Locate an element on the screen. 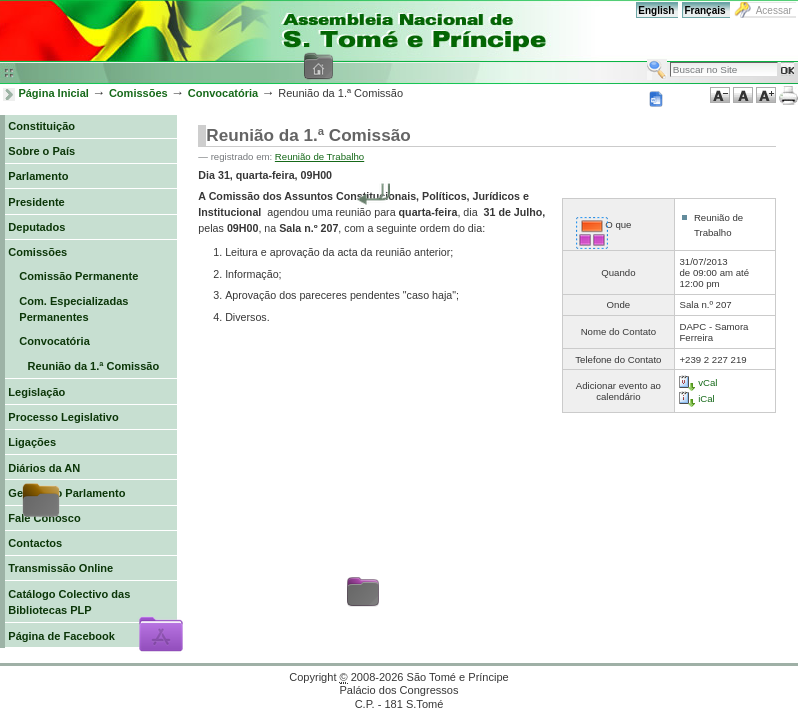  indicates a folder is ready to accept a dragged item is located at coordinates (41, 500).